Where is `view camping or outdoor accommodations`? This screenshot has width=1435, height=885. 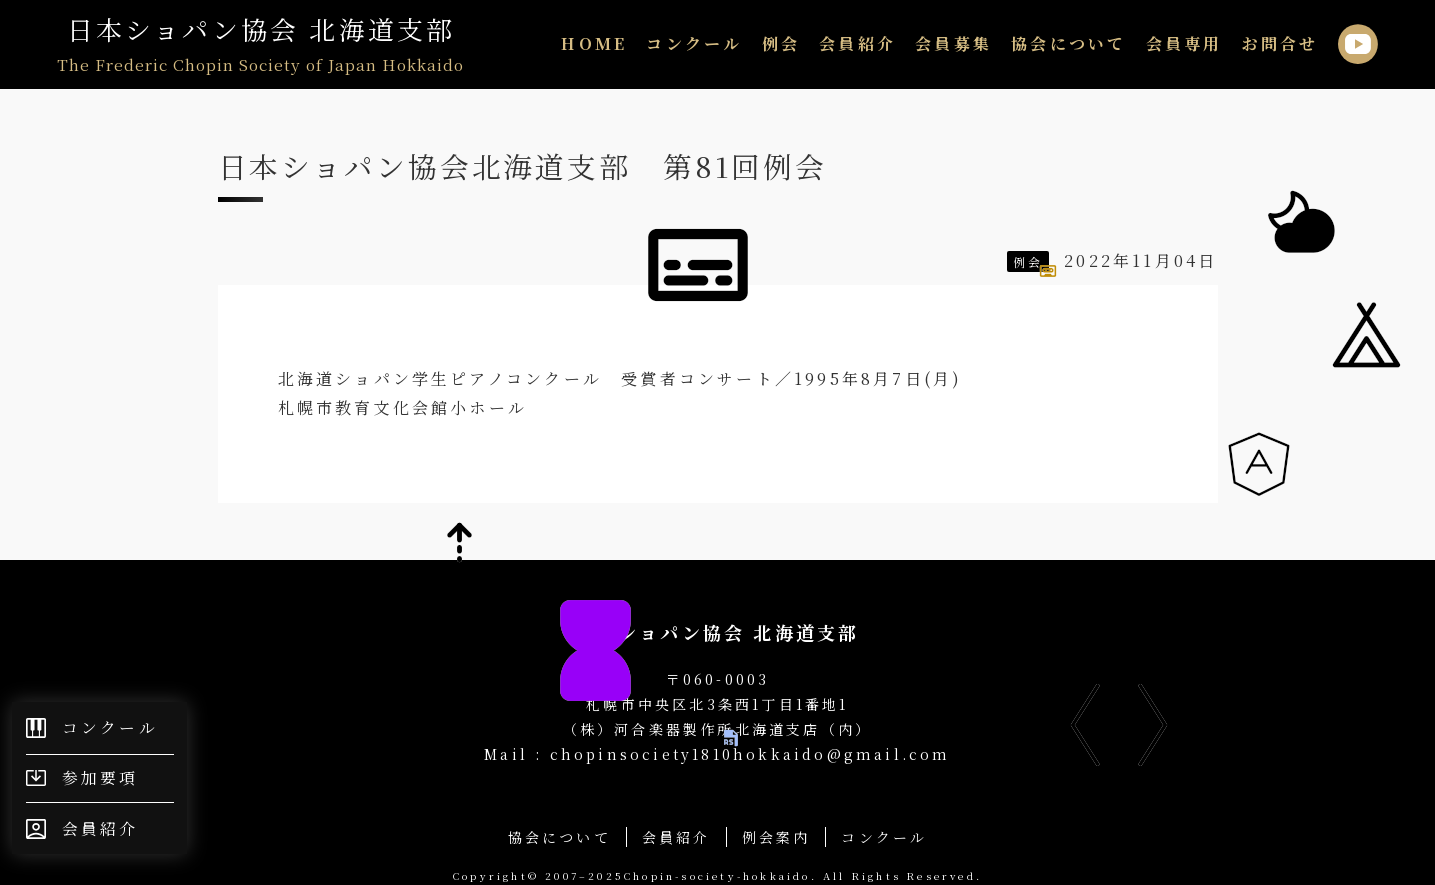 view camping or outdoor accommodations is located at coordinates (1366, 338).